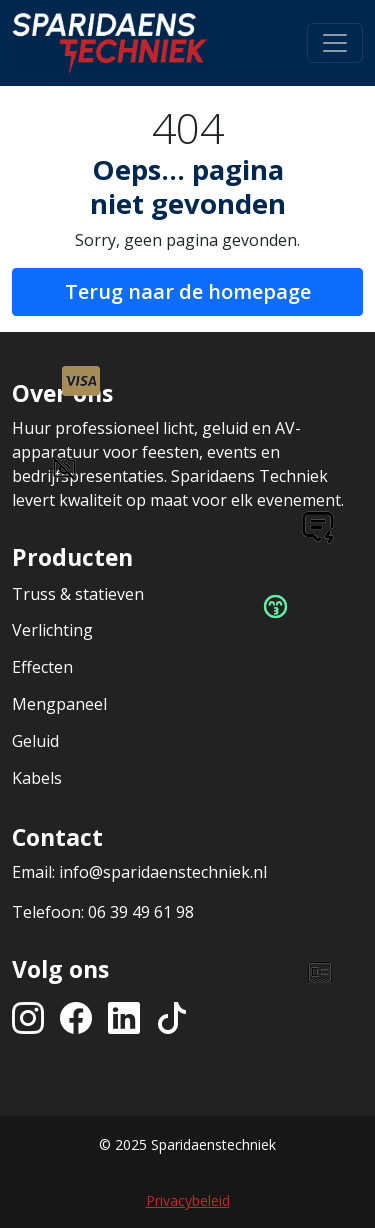 The image size is (375, 1228). What do you see at coordinates (275, 606) in the screenshot?
I see `react with a kiss or affection` at bounding box center [275, 606].